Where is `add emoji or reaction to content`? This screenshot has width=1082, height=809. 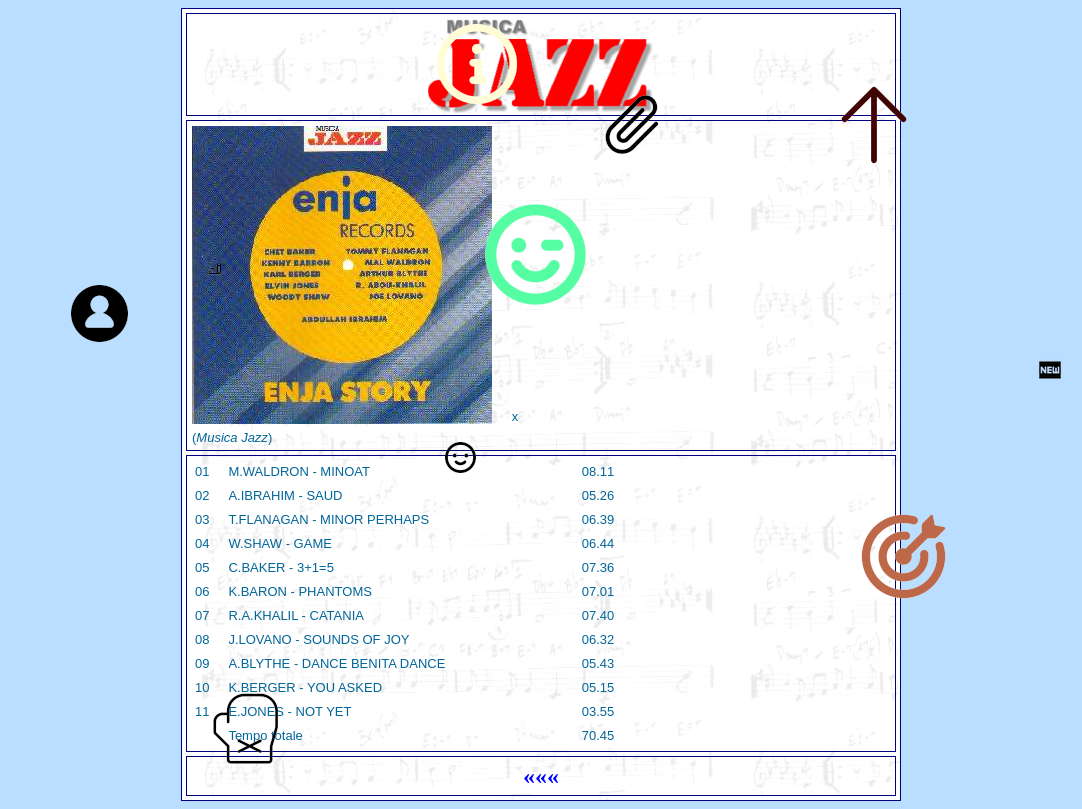
add emoji or reaction to content is located at coordinates (460, 457).